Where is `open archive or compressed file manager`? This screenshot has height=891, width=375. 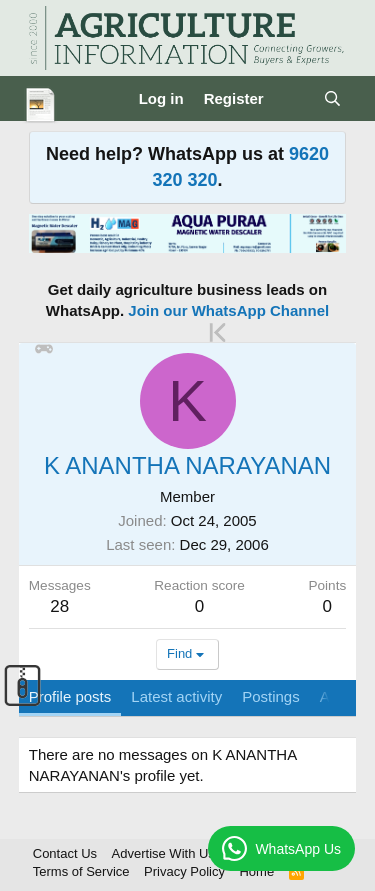 open archive or compressed file manager is located at coordinates (22, 685).